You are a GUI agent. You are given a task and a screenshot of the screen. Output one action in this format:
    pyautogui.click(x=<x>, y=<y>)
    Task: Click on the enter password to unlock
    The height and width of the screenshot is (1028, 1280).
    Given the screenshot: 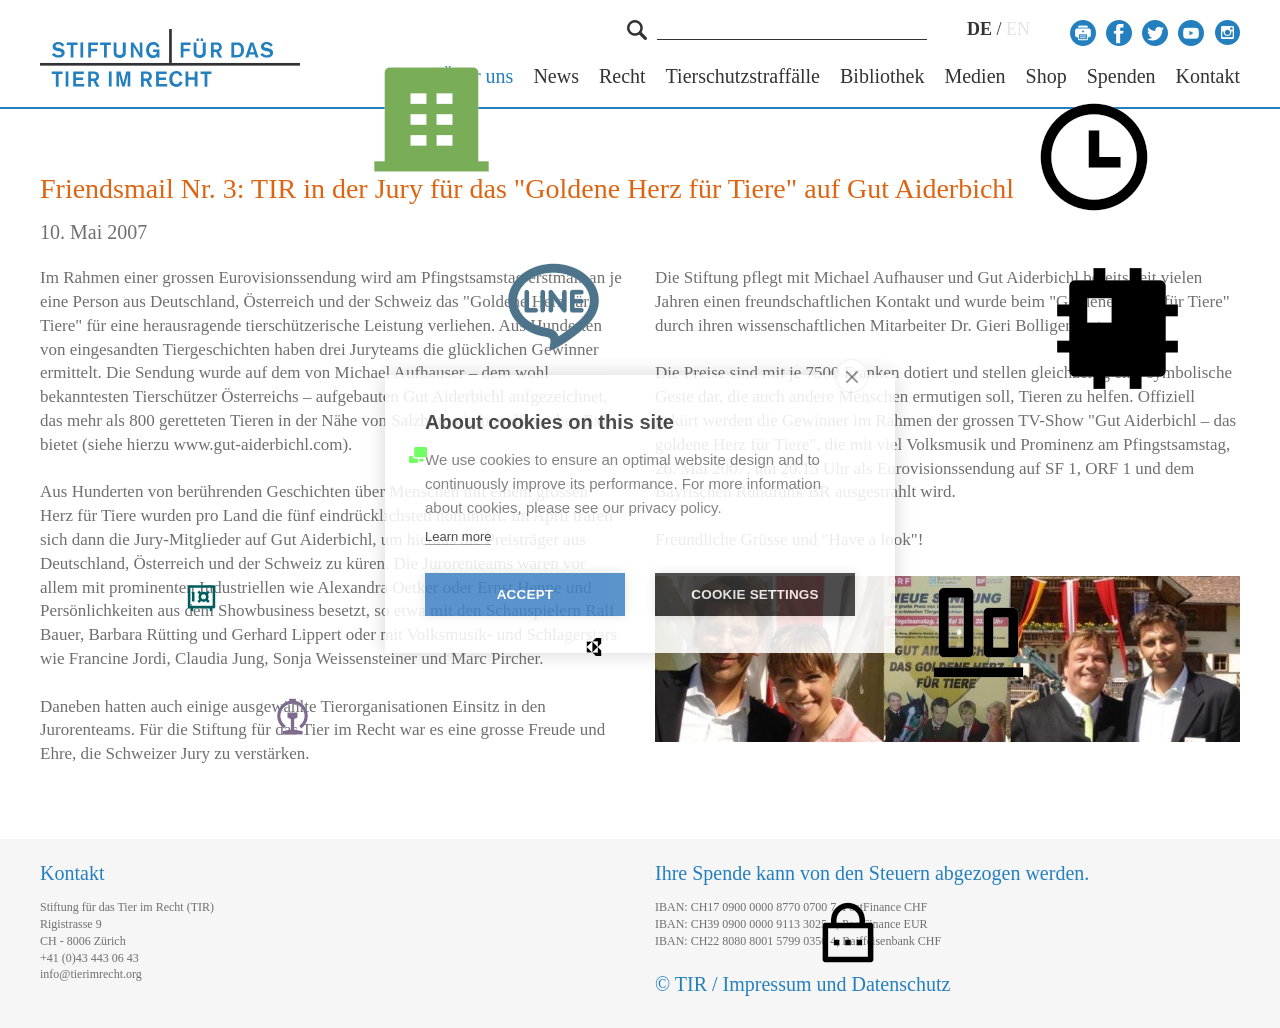 What is the action you would take?
    pyautogui.click(x=848, y=934)
    